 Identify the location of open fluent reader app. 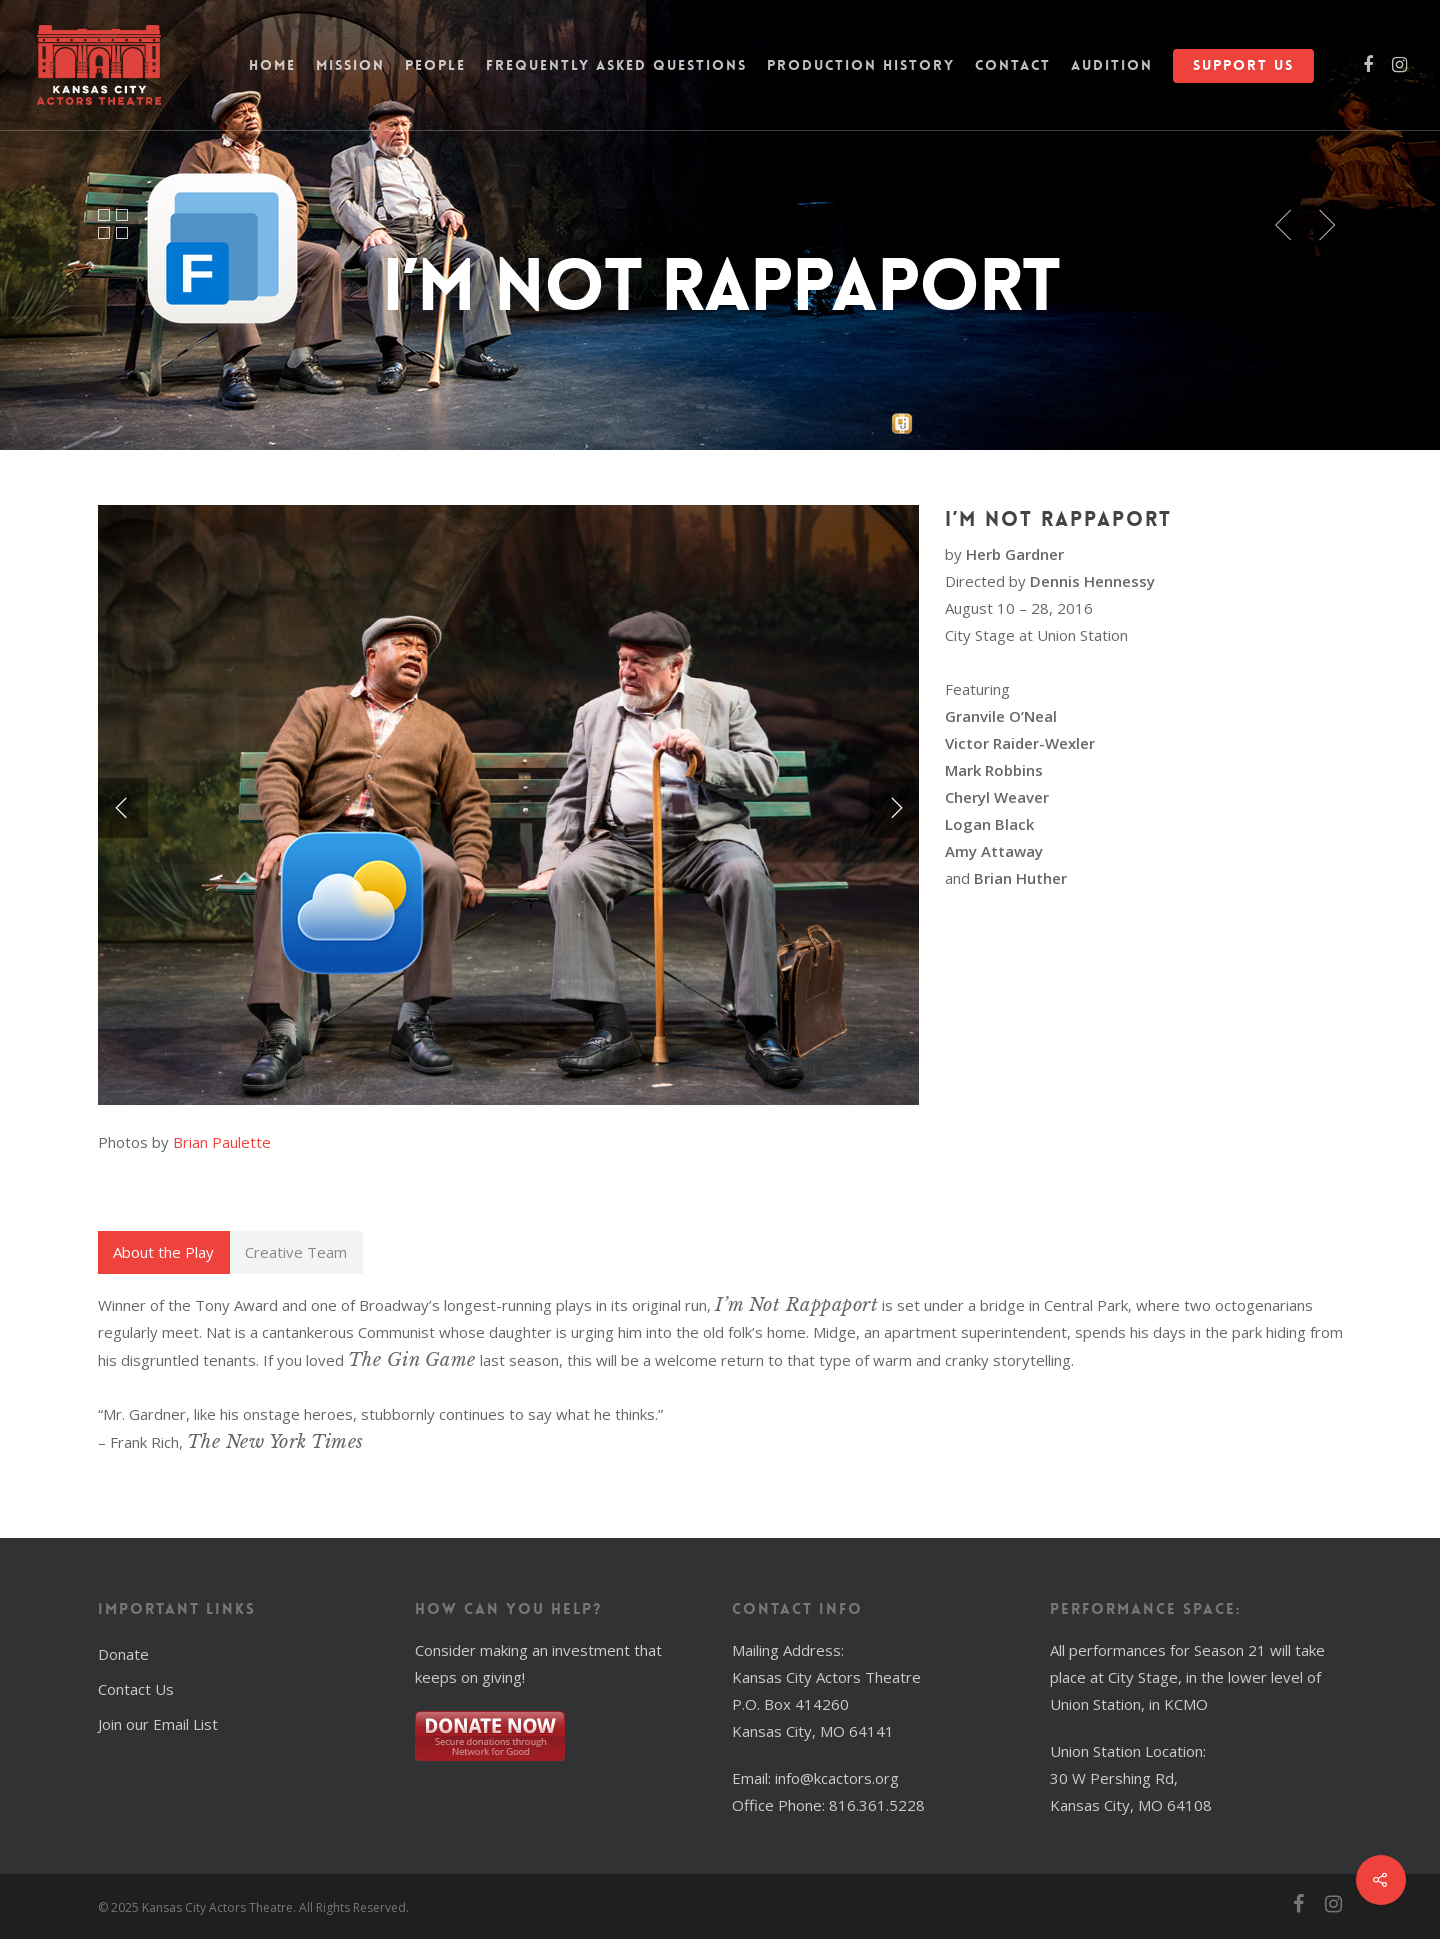
(222, 248).